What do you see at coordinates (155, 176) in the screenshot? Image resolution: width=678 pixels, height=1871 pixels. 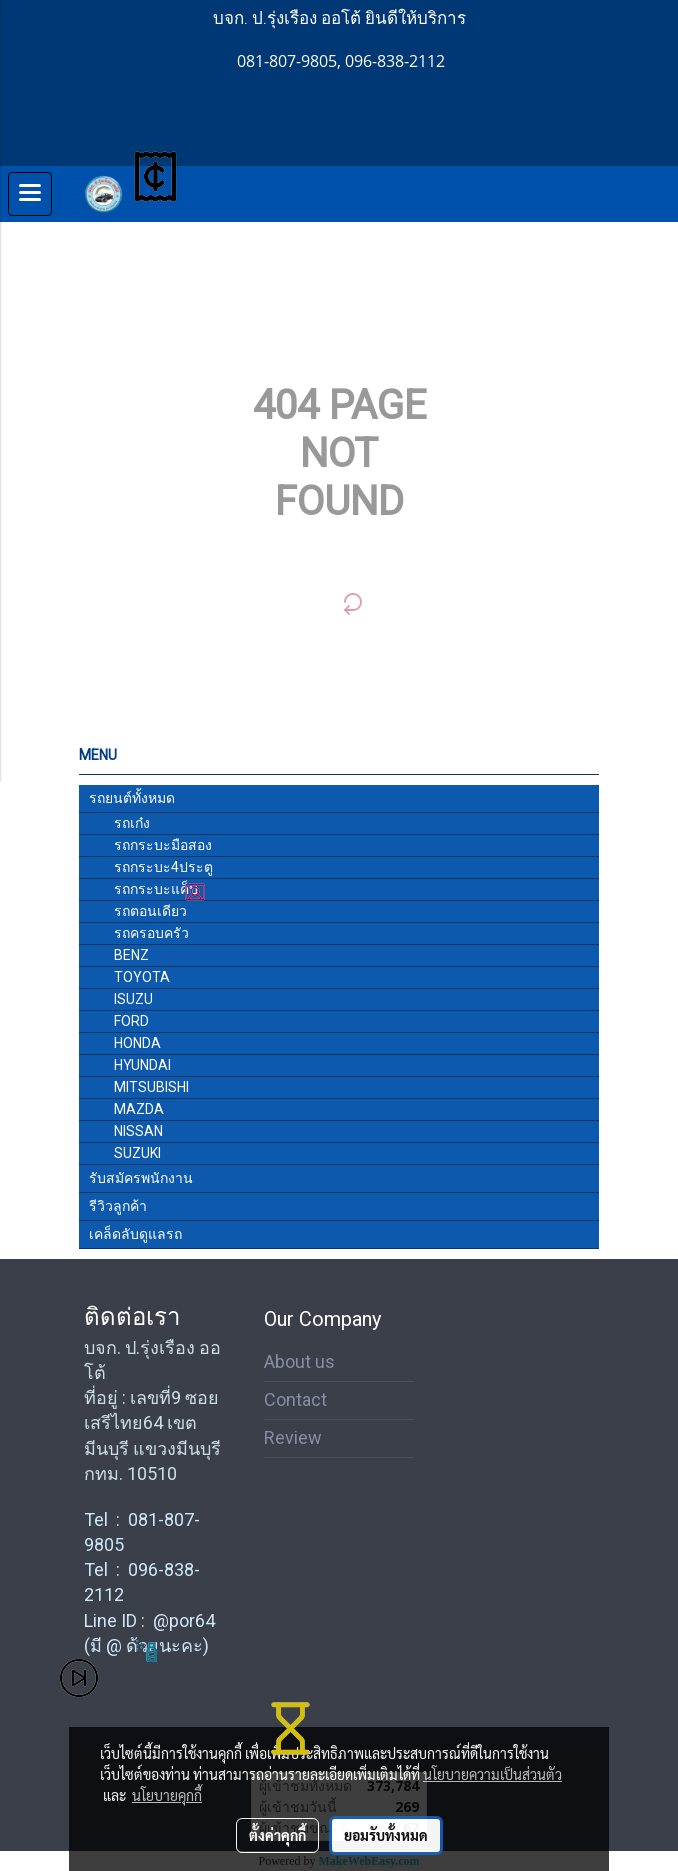 I see `view transaction receipt details` at bounding box center [155, 176].